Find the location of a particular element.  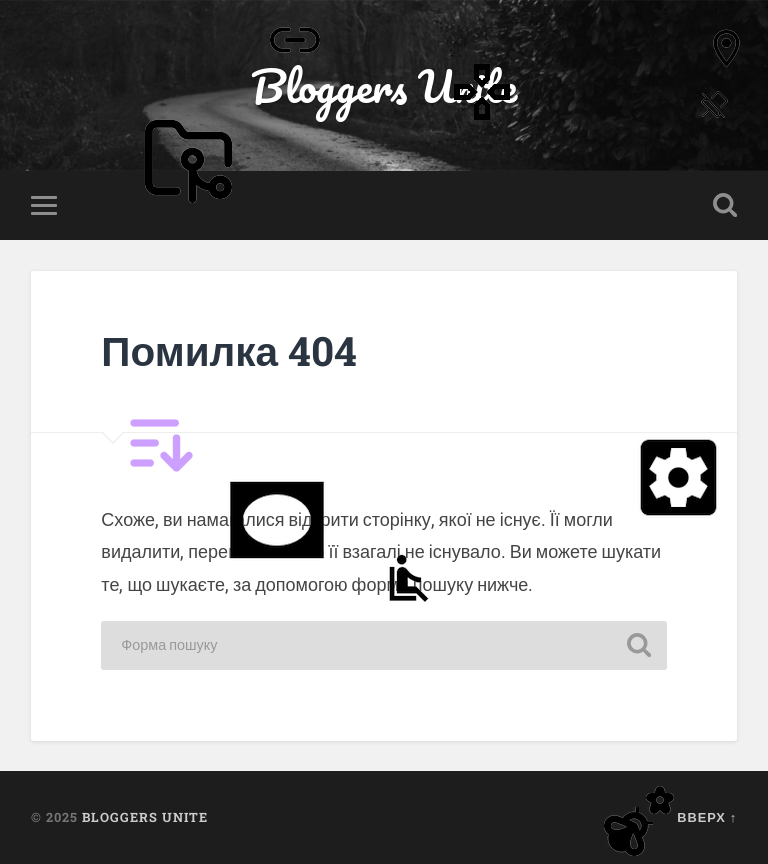

access application settings is located at coordinates (678, 477).